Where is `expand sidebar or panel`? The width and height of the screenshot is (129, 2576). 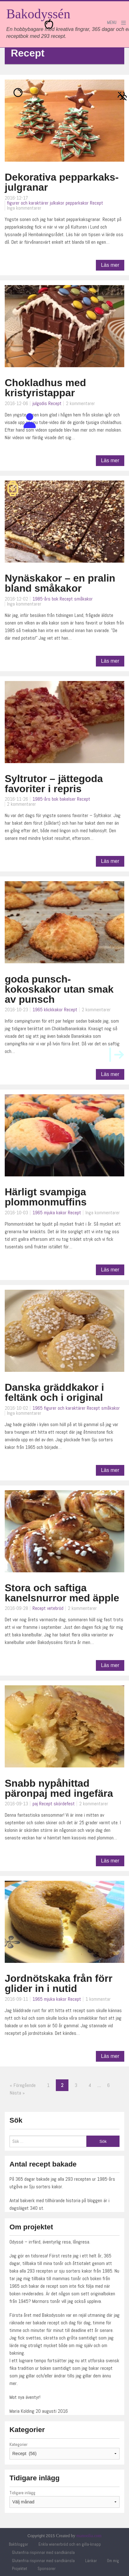 expand sidebar or panel is located at coordinates (116, 1055).